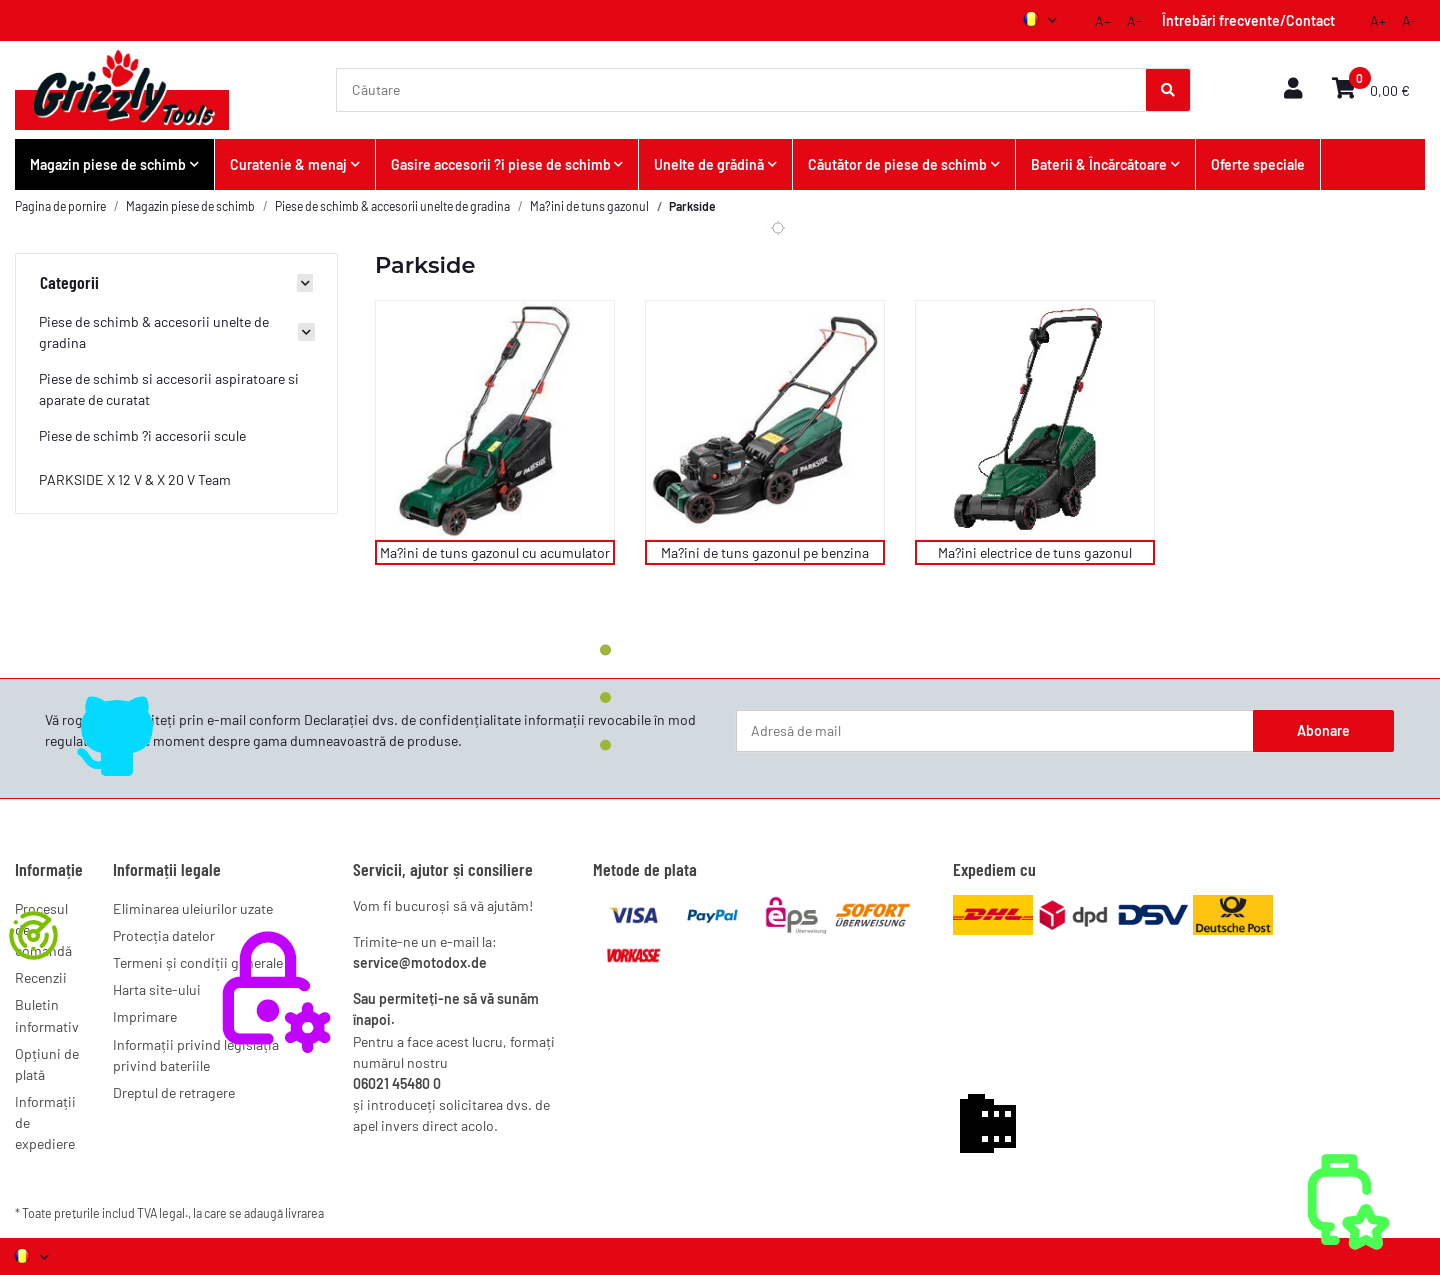  Describe the element at coordinates (605, 697) in the screenshot. I see `open more options menu` at that location.